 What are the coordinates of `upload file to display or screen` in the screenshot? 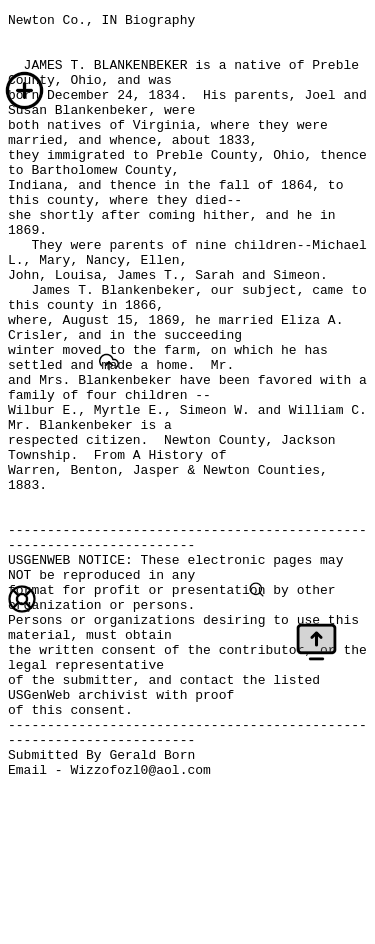 It's located at (316, 640).